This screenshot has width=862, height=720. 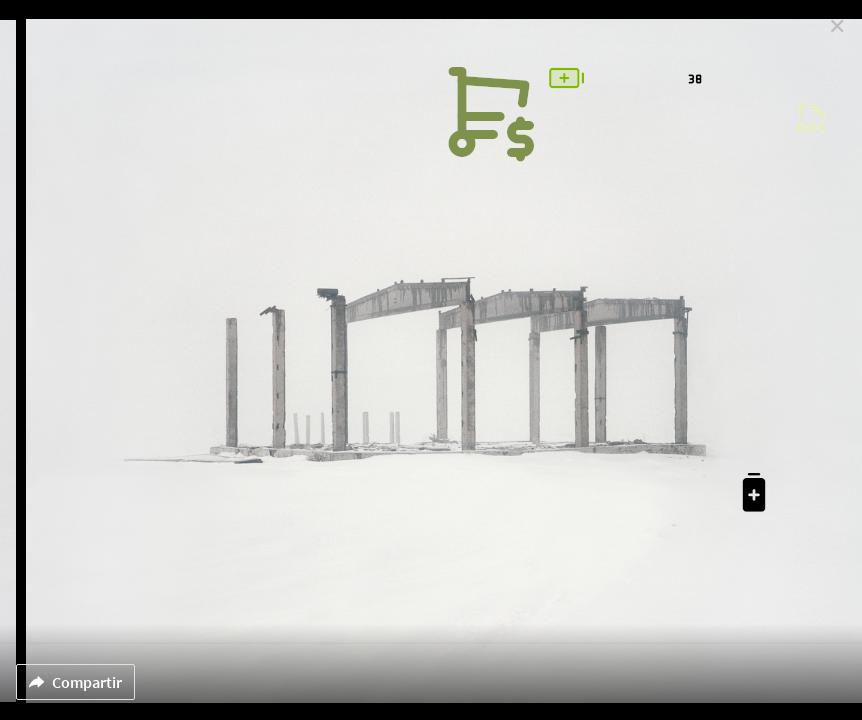 What do you see at coordinates (489, 112) in the screenshot?
I see `view cart total or pricing` at bounding box center [489, 112].